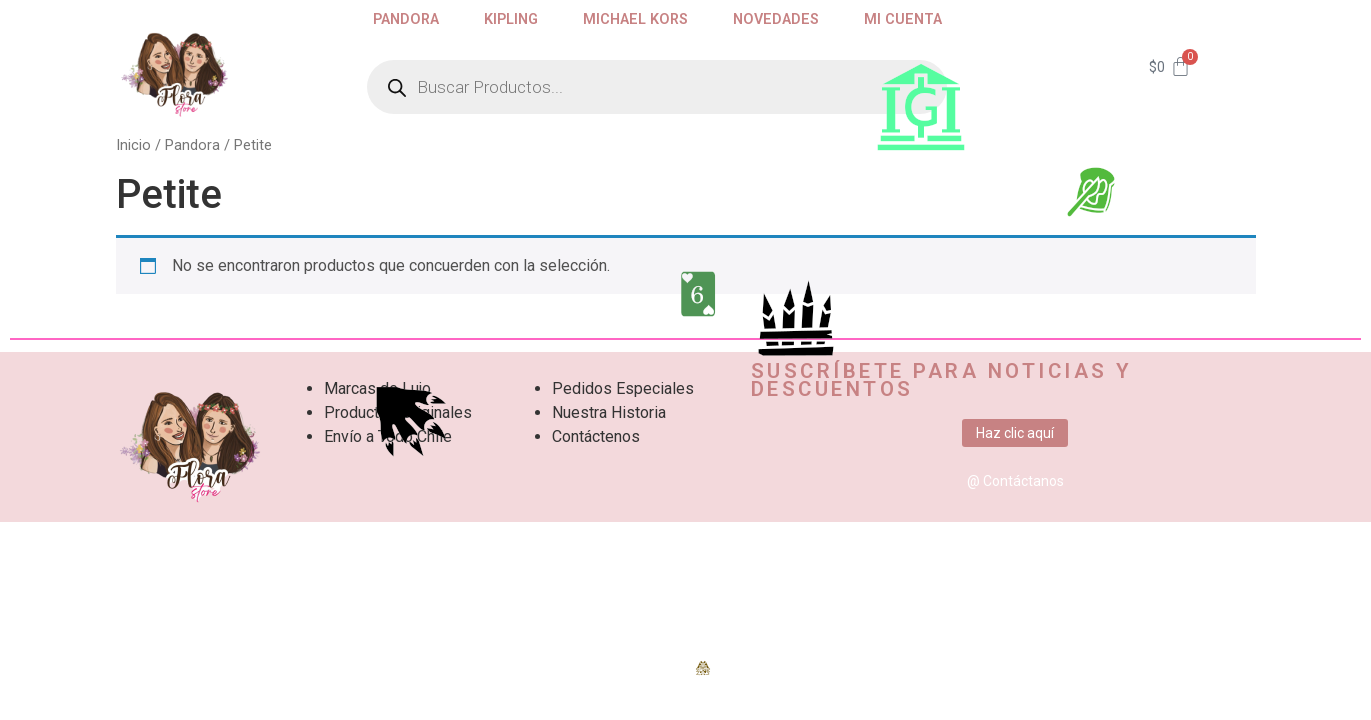 Image resolution: width=1371 pixels, height=720 pixels. Describe the element at coordinates (698, 294) in the screenshot. I see `six of hearts playing card` at that location.